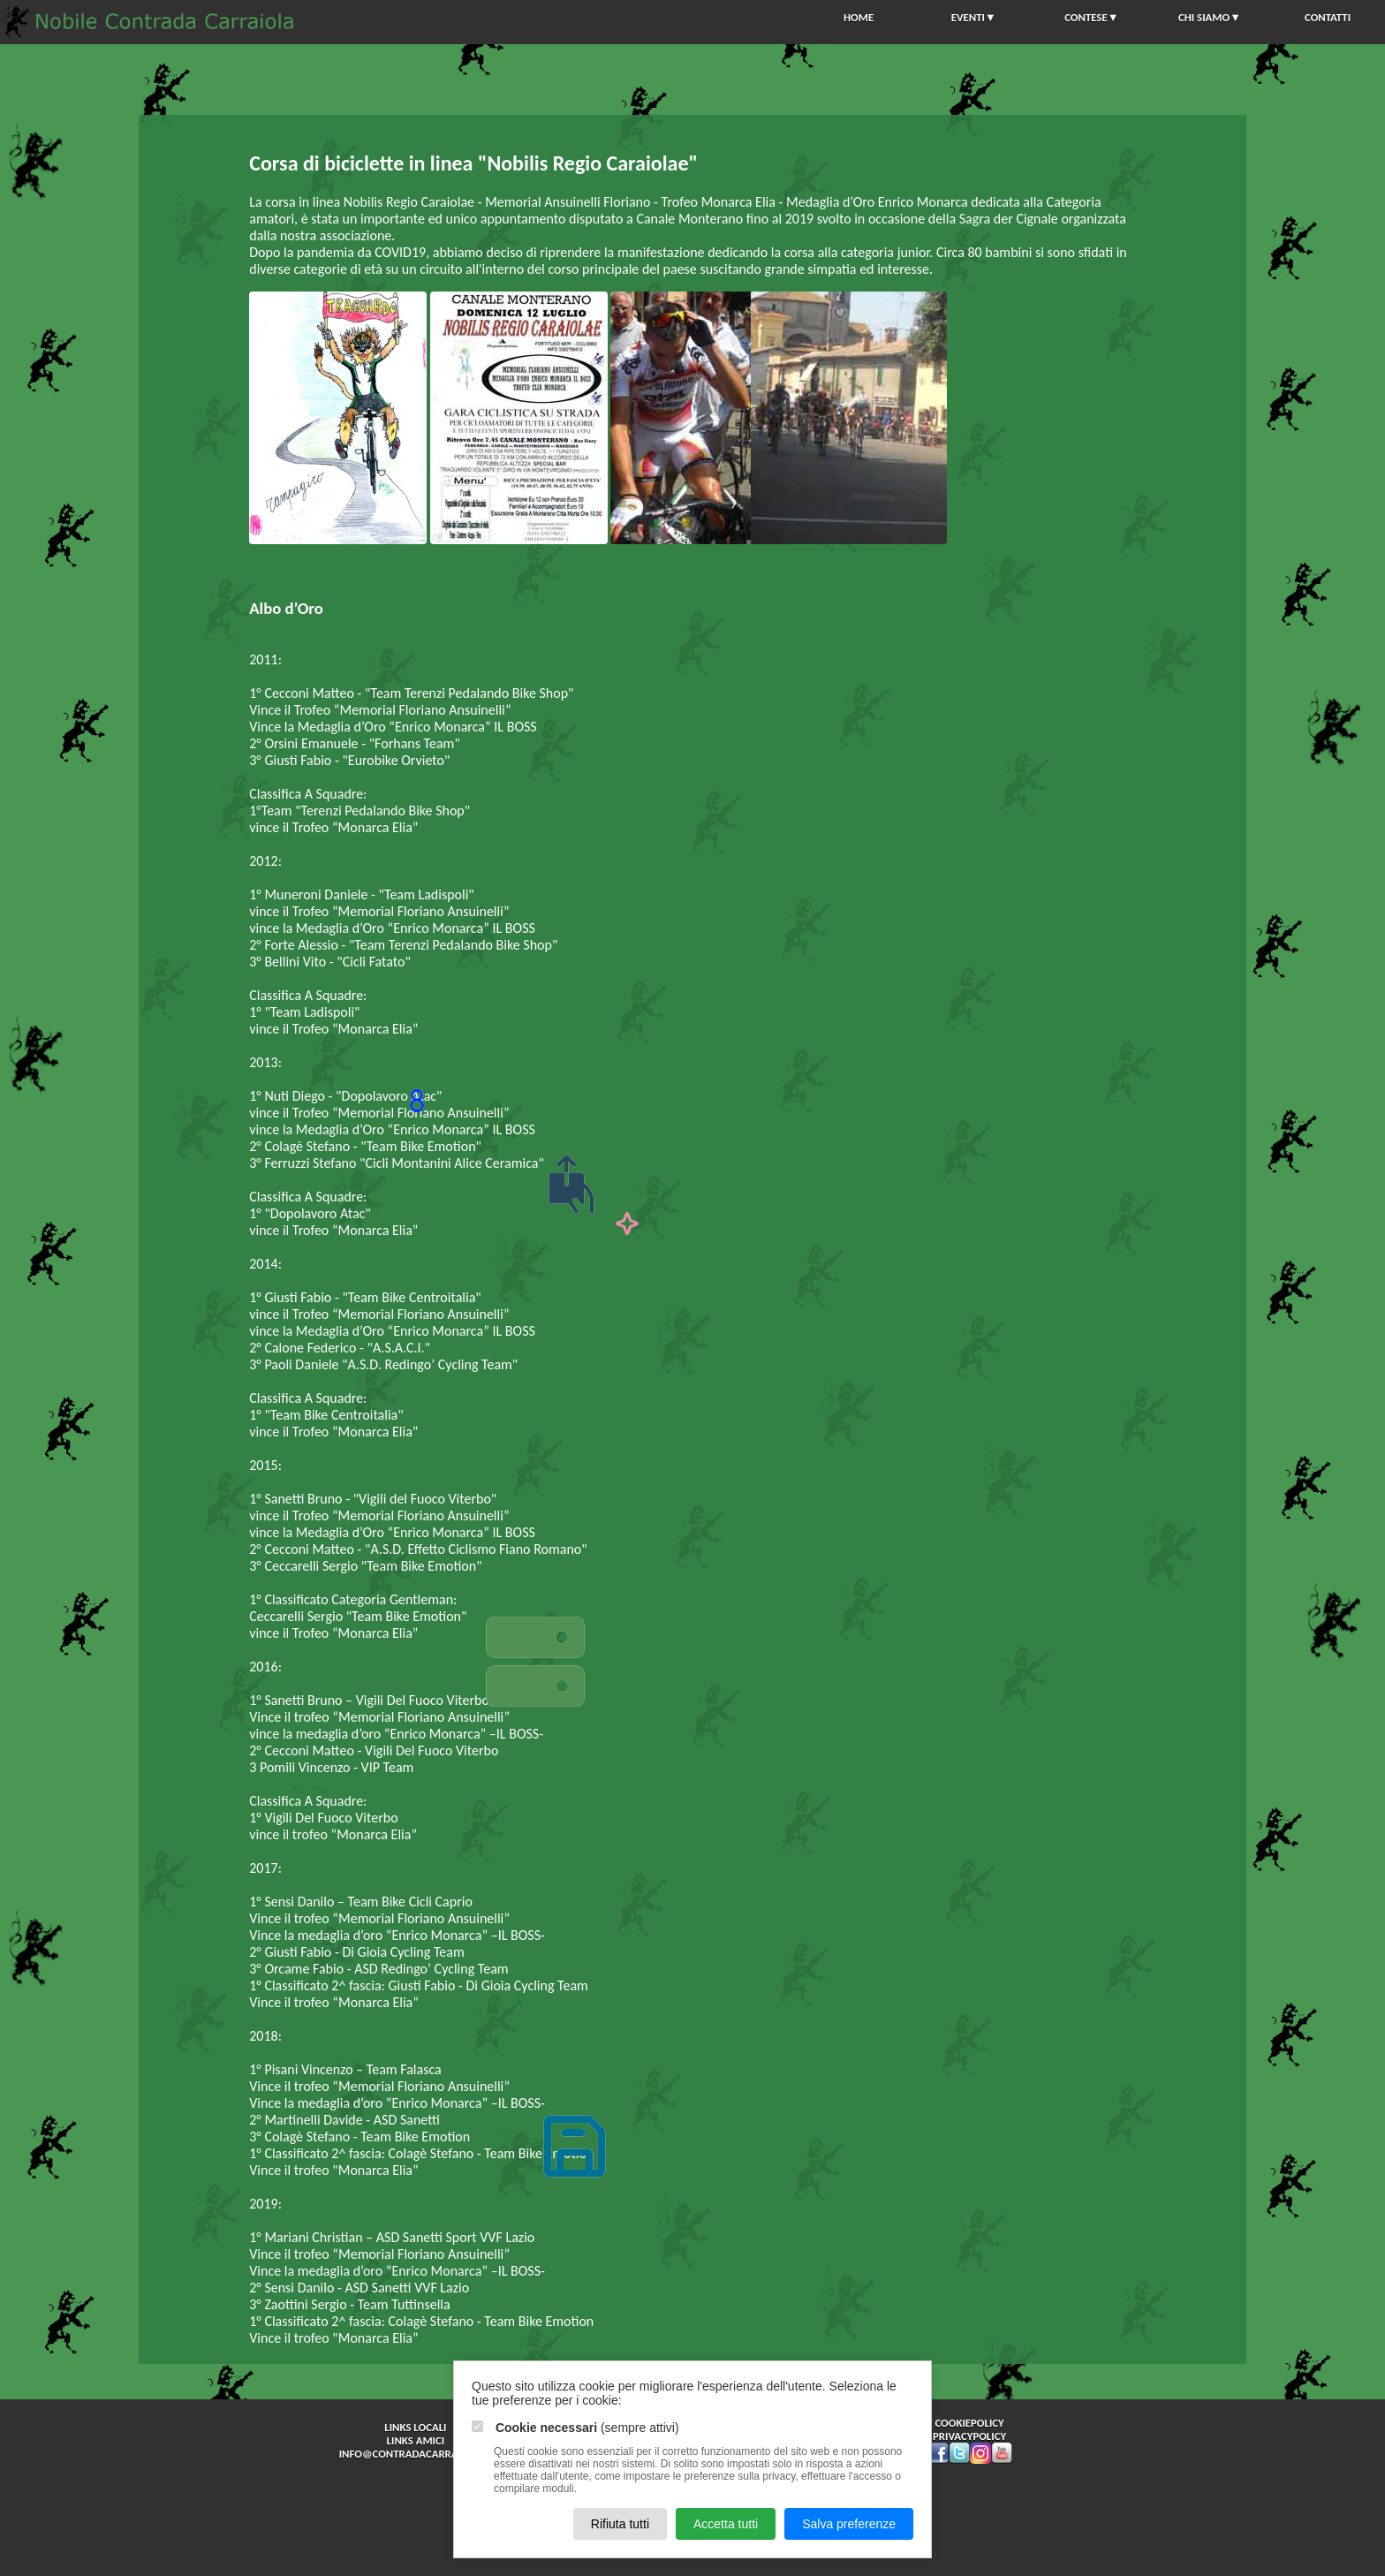 The height and width of the screenshot is (2576, 1385). I want to click on indicates a special or featured item, so click(627, 1224).